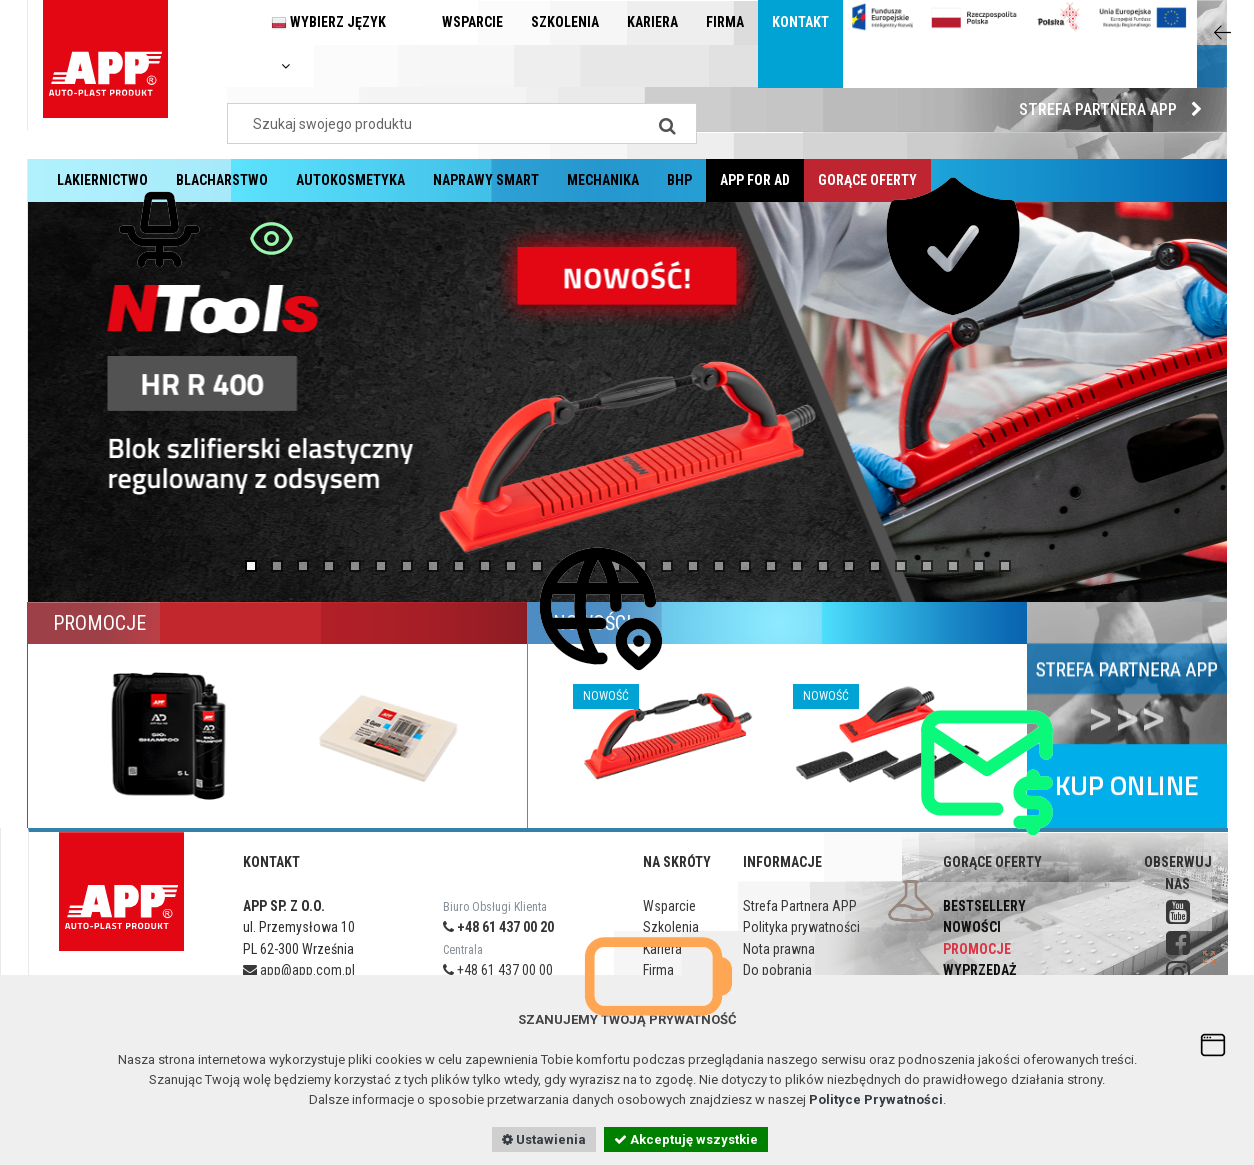 This screenshot has height=1165, width=1254. I want to click on indicates empty battery status, so click(658, 971).